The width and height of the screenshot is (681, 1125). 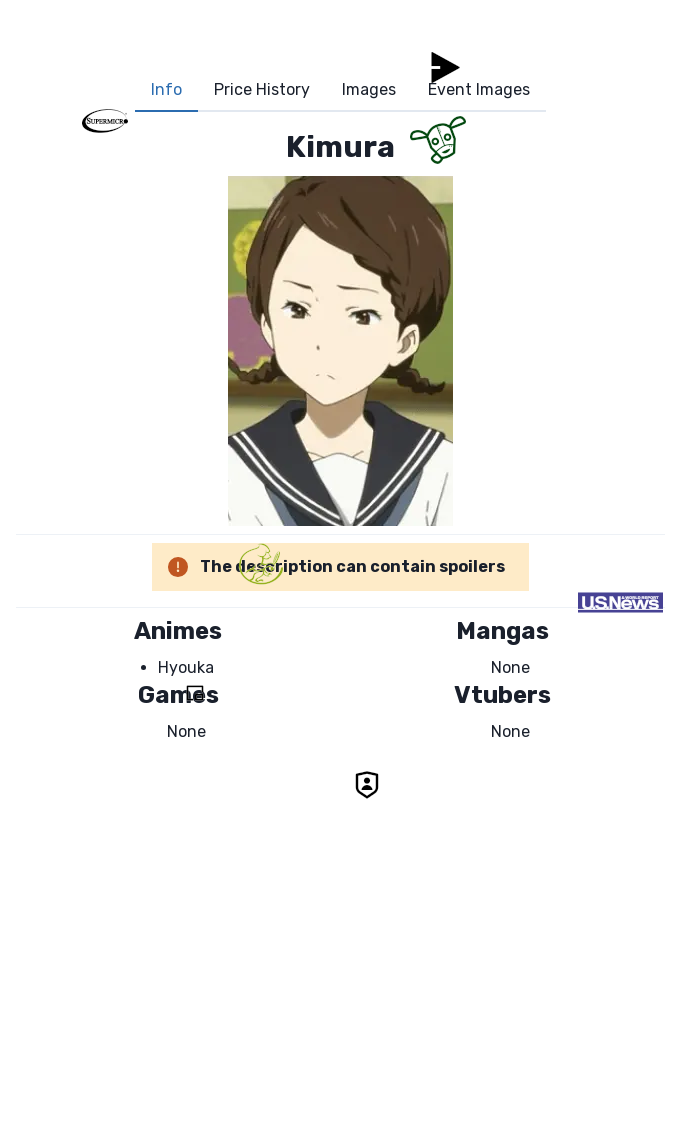 I want to click on visit tindie marketplace, so click(x=438, y=140).